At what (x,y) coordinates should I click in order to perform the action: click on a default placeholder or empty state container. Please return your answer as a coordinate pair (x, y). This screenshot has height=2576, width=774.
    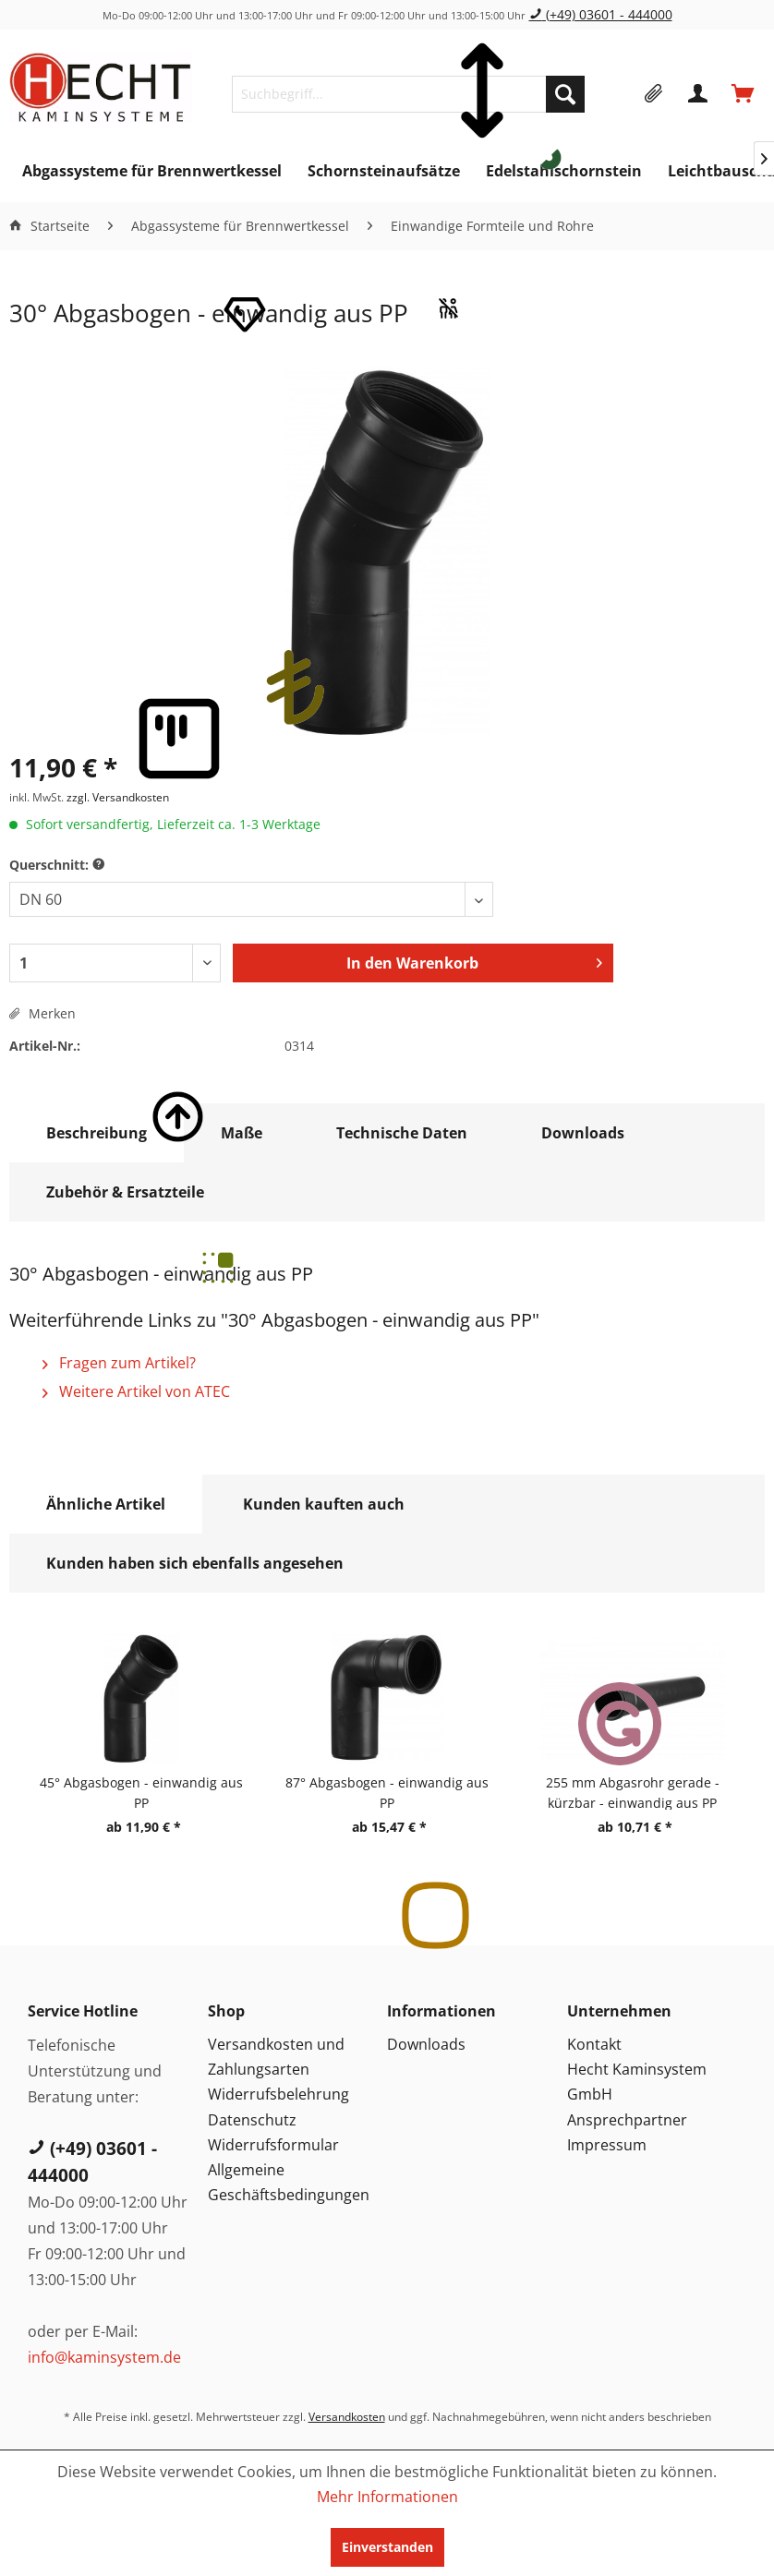
    Looking at the image, I should click on (435, 1915).